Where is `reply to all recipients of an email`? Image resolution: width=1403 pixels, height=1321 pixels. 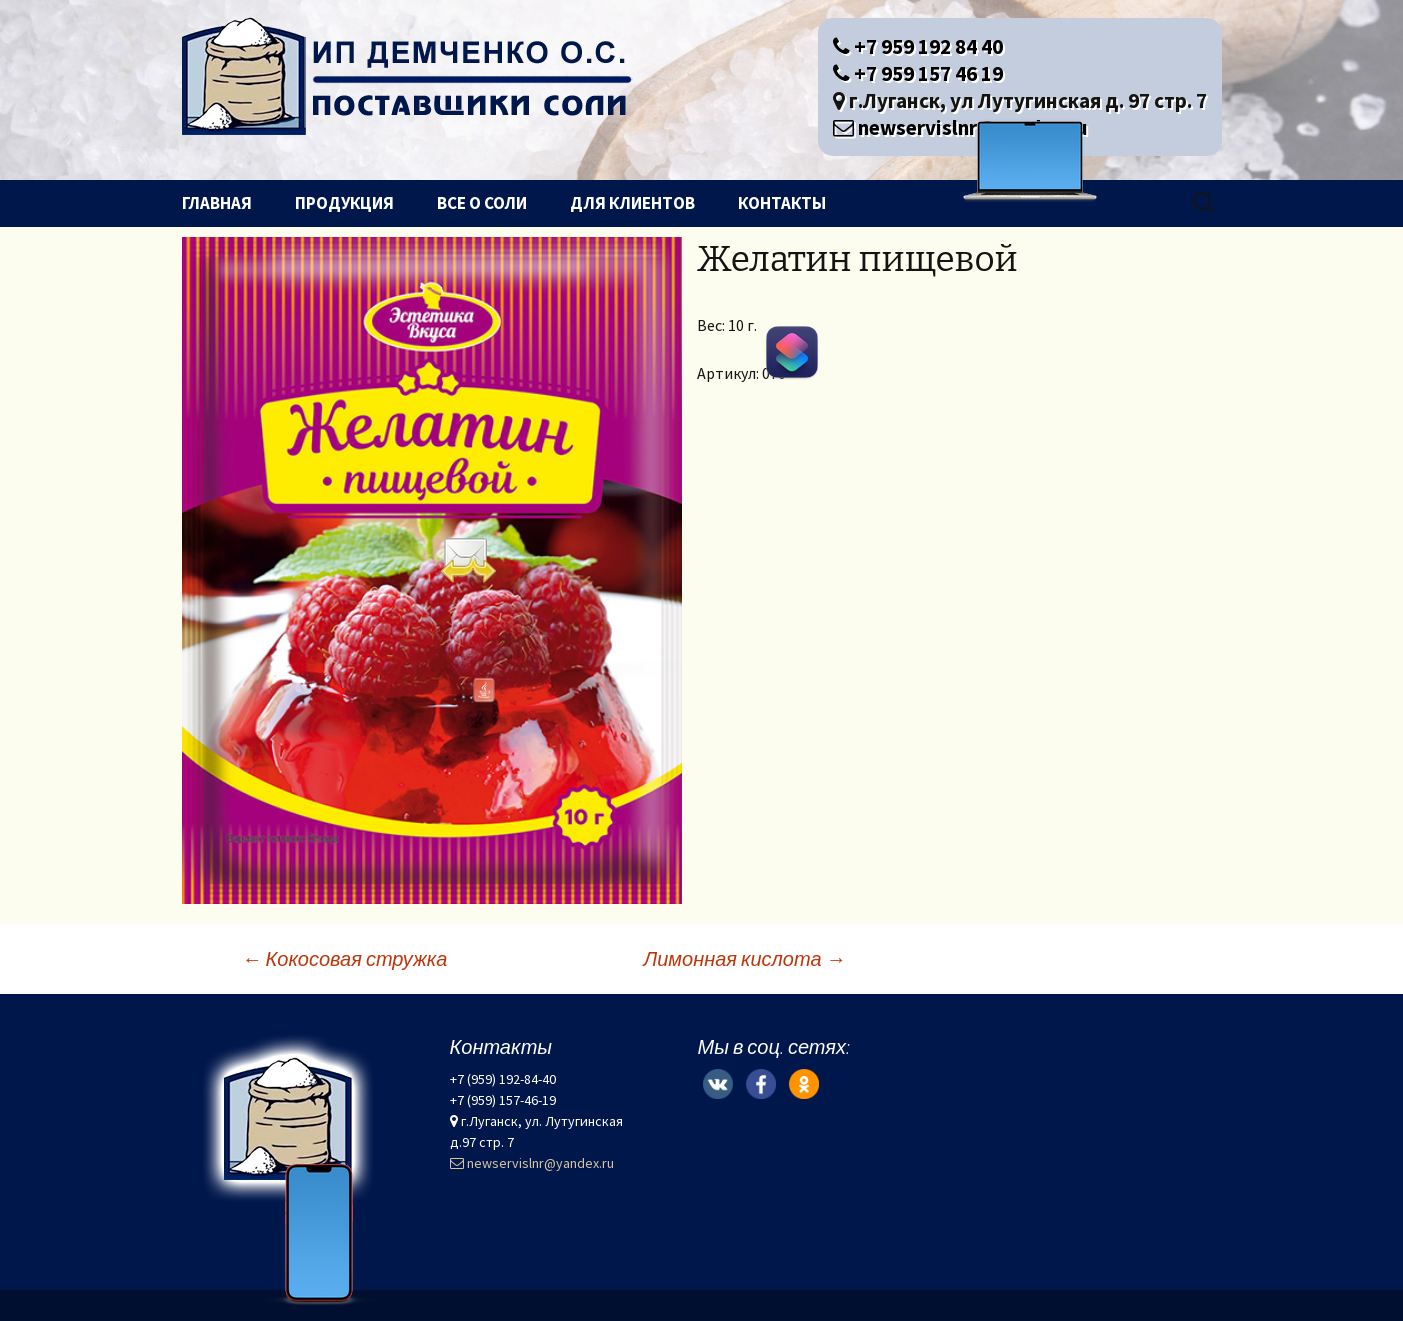
reply to all recipients of an email is located at coordinates (468, 555).